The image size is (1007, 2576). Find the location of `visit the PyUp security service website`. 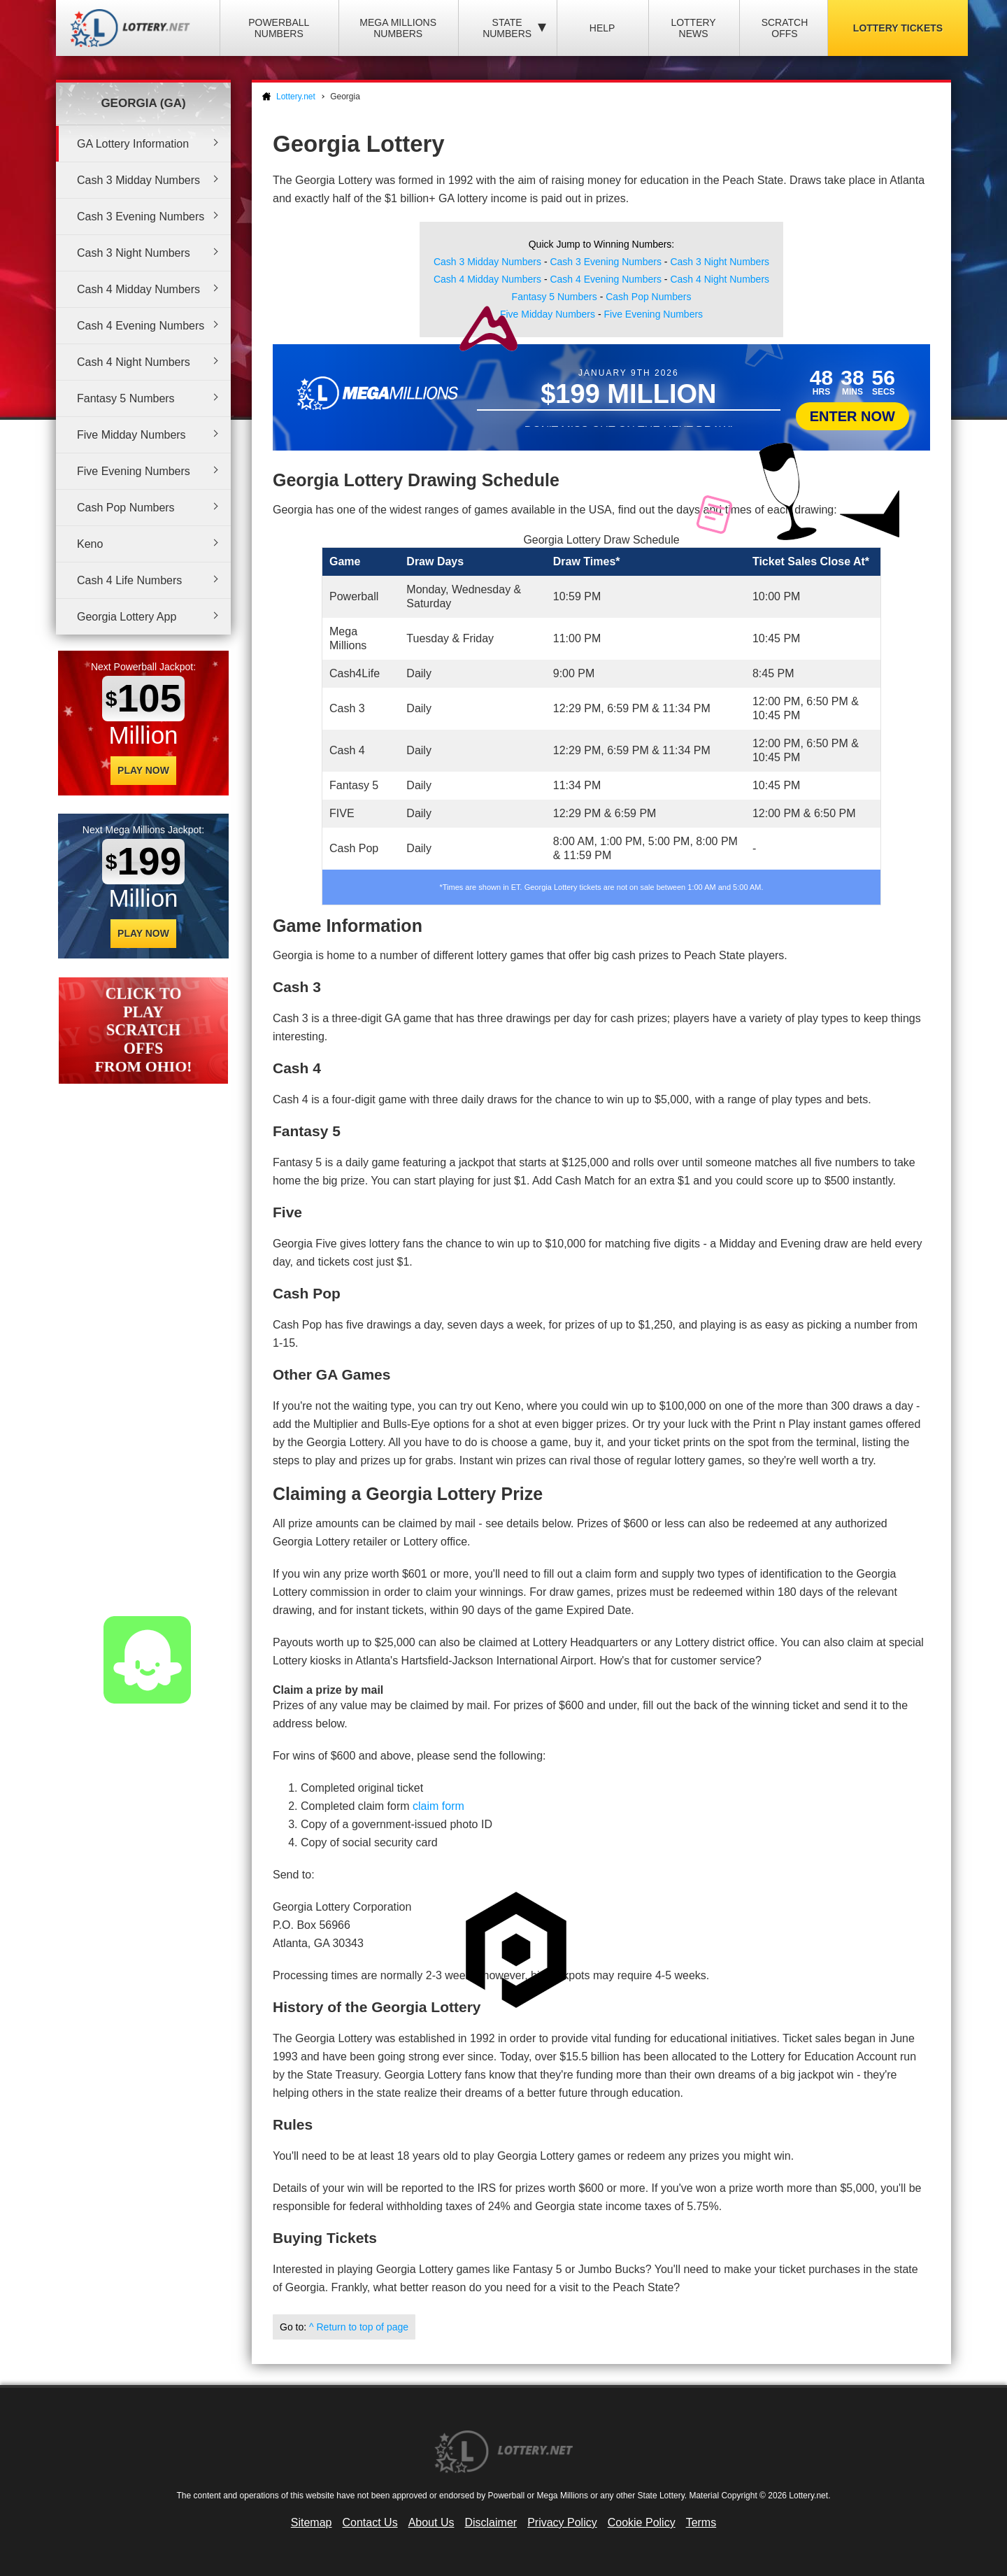

visit the PyUp security service website is located at coordinates (516, 1950).